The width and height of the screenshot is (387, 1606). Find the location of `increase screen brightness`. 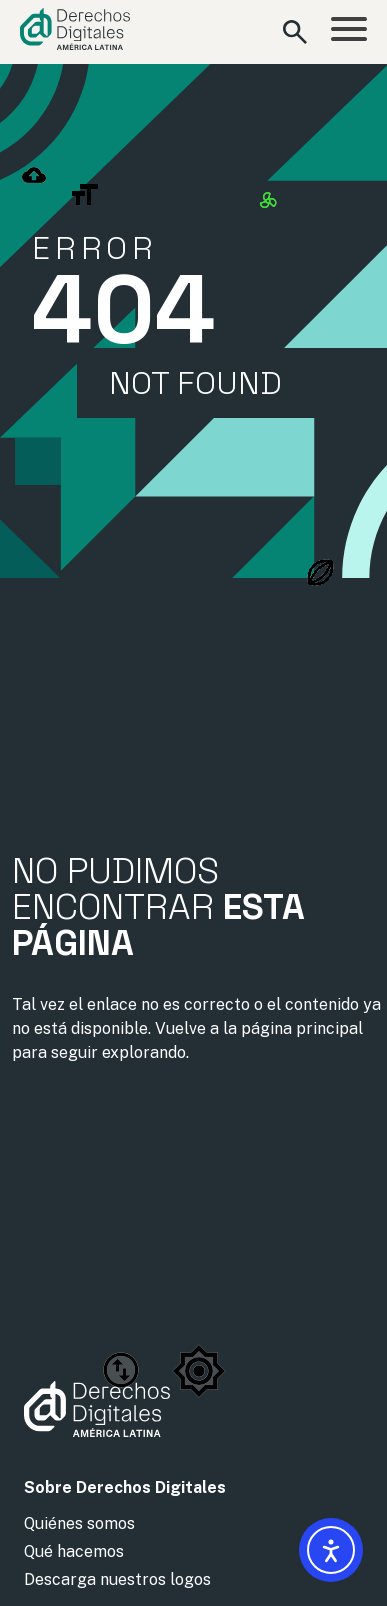

increase screen brightness is located at coordinates (199, 1371).